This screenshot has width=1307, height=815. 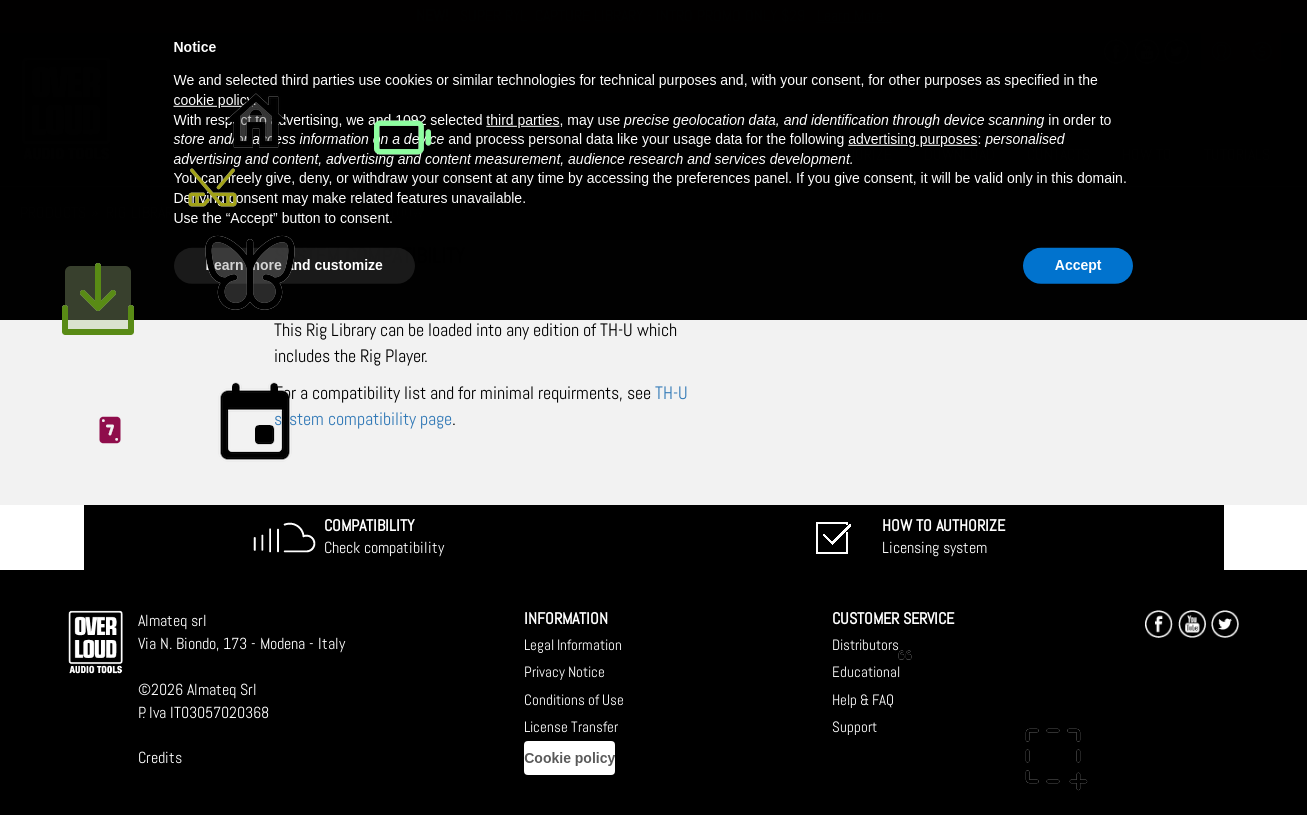 What do you see at coordinates (98, 302) in the screenshot?
I see `download a file to your device` at bounding box center [98, 302].